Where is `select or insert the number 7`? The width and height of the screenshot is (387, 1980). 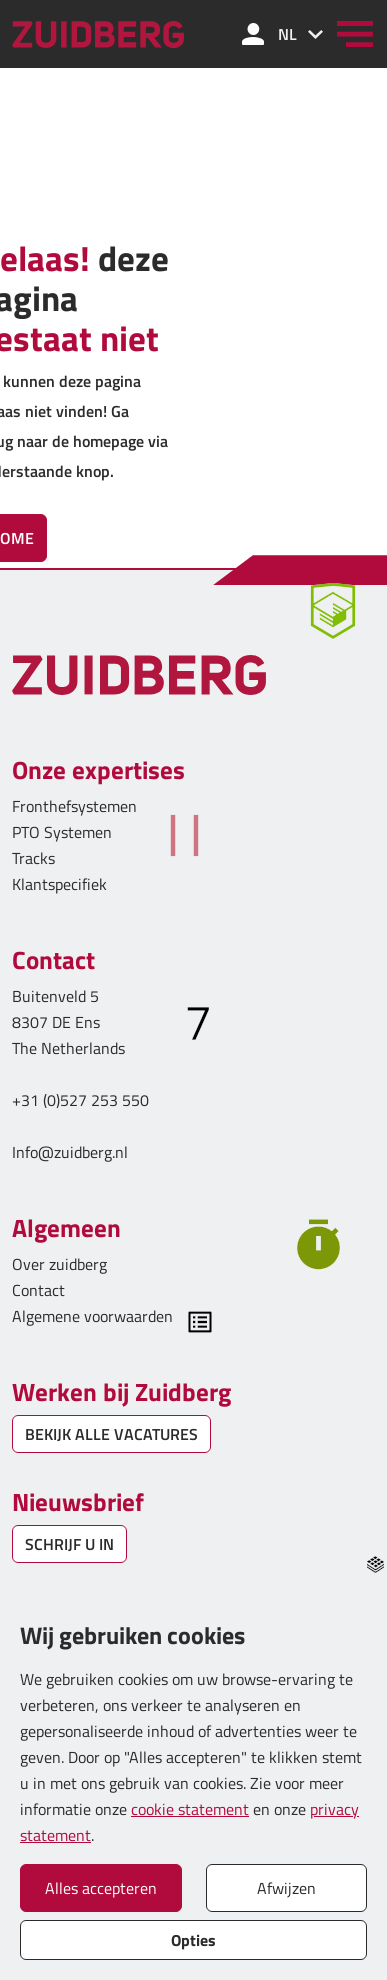 select or insert the number 7 is located at coordinates (197, 1023).